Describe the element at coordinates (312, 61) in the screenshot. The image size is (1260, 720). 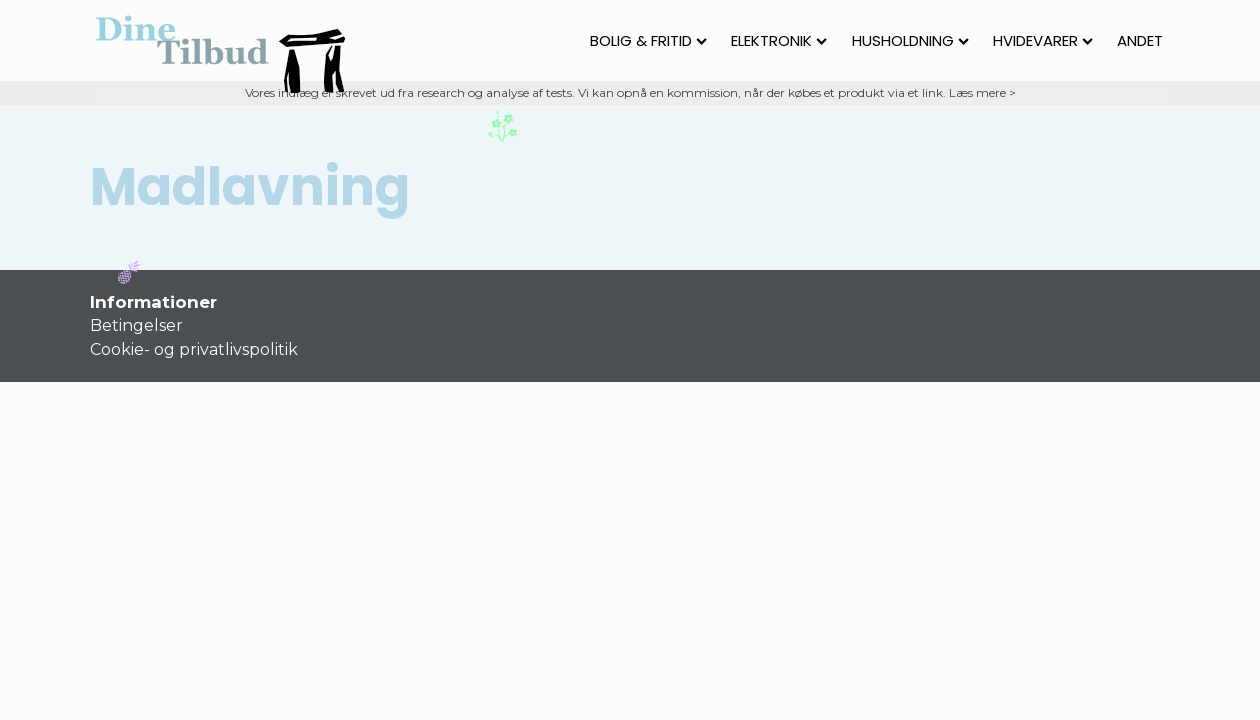
I see `view ancient landmarks or historical sites` at that location.